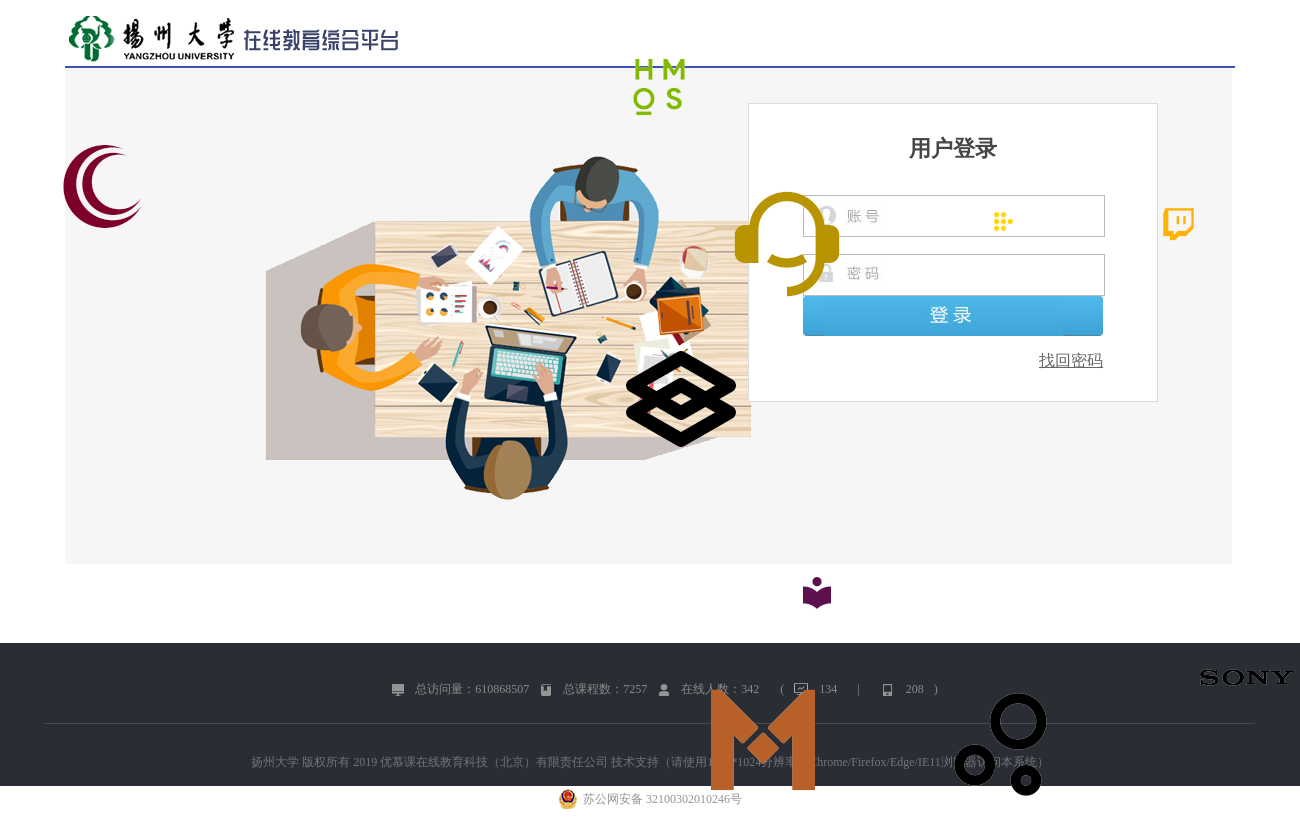  What do you see at coordinates (1005, 744) in the screenshot?
I see `view bubble chart visualization` at bounding box center [1005, 744].